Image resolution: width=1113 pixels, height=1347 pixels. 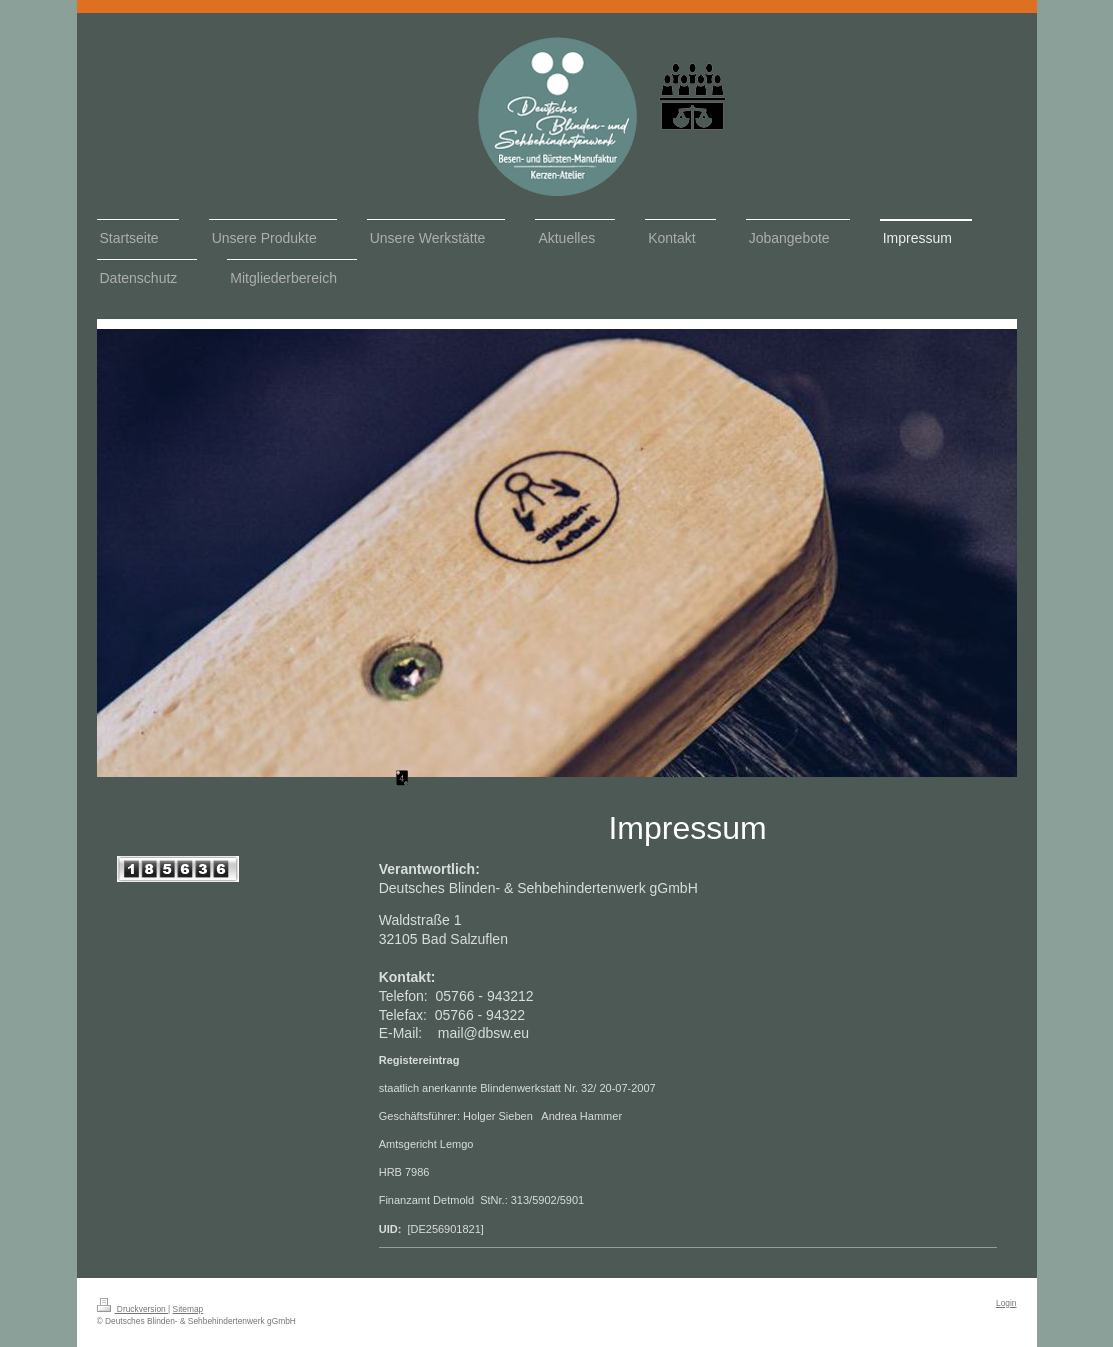 I want to click on four of spades playing card, so click(x=402, y=778).